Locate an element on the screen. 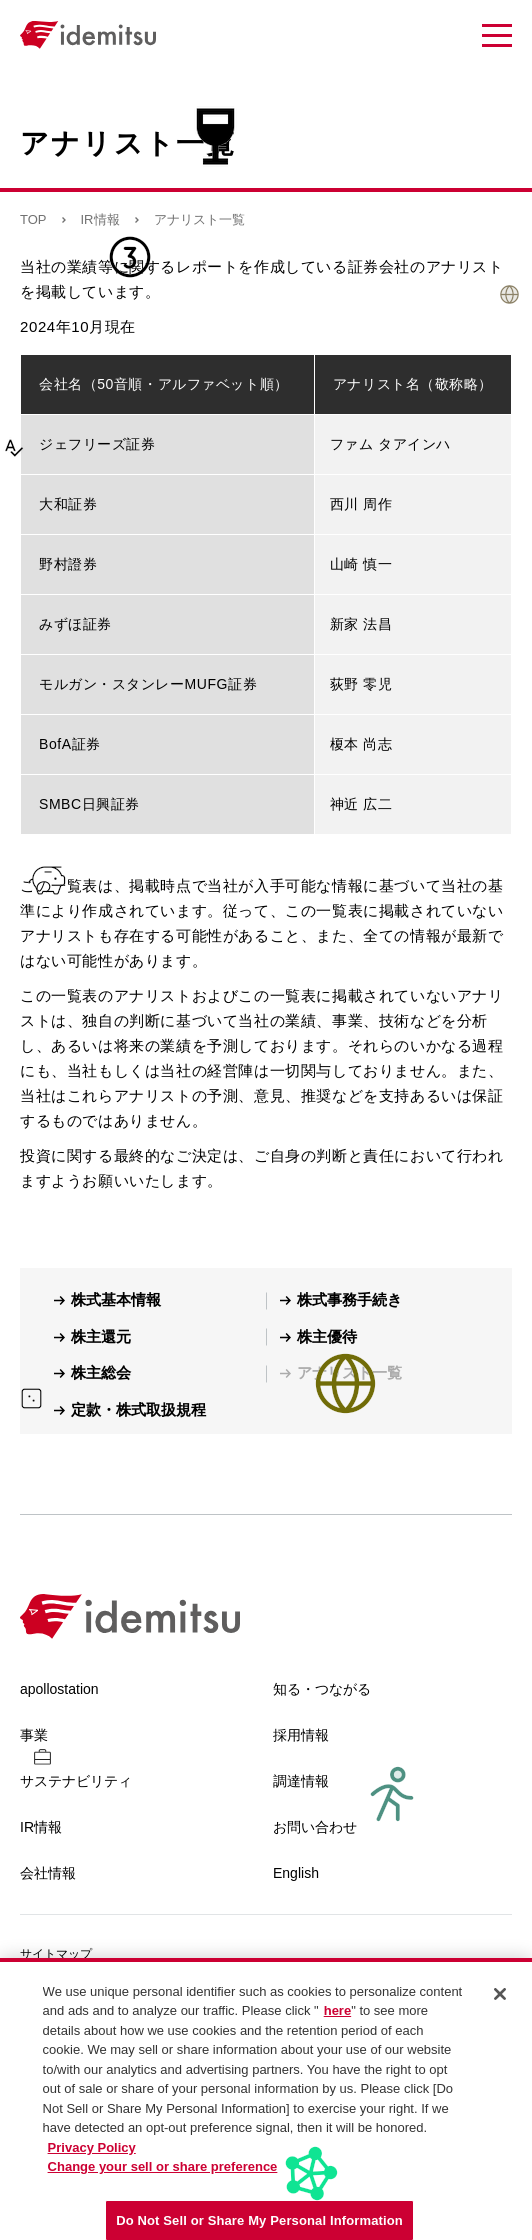 The width and height of the screenshot is (532, 2240). find nearby wine bars or restaurants is located at coordinates (215, 136).